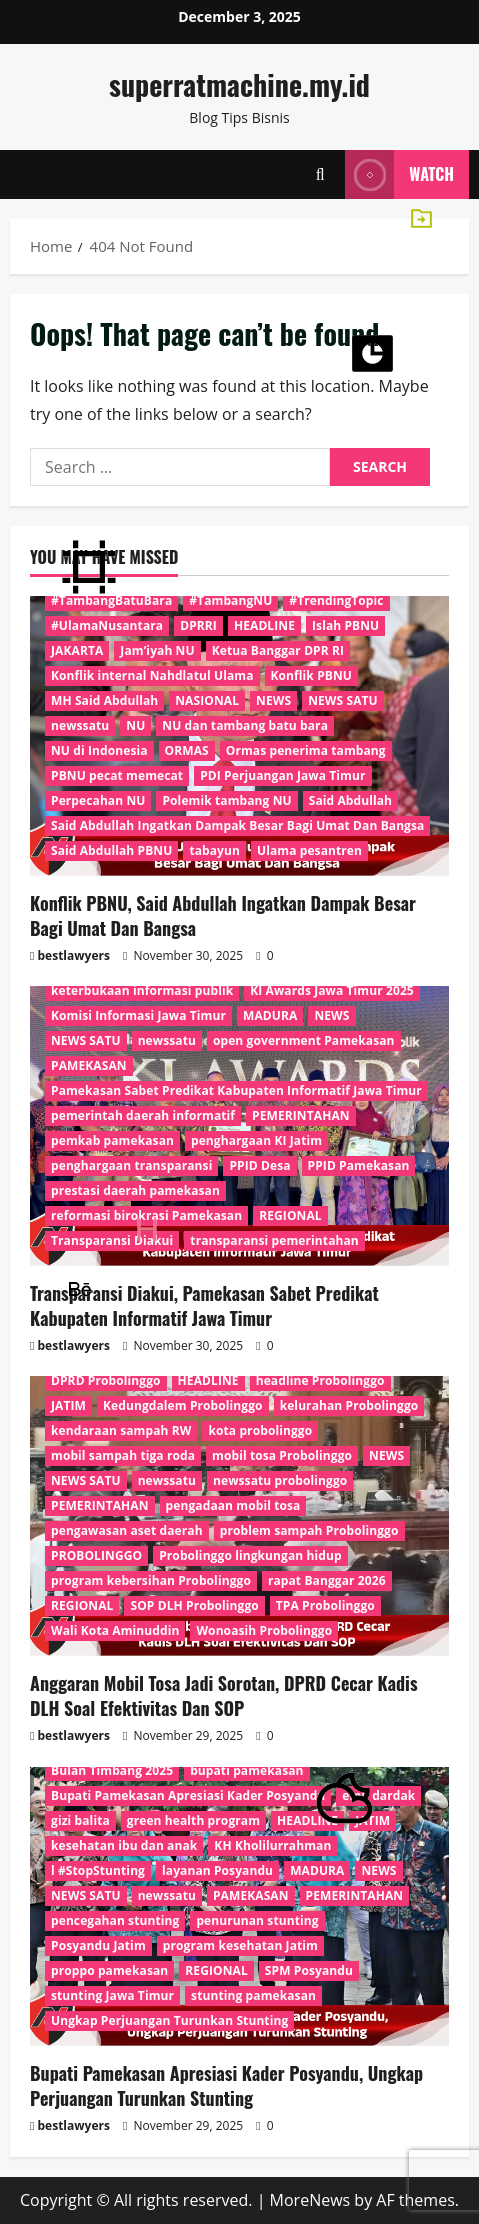 This screenshot has height=2224, width=479. I want to click on select or edit an artboard, so click(89, 567).